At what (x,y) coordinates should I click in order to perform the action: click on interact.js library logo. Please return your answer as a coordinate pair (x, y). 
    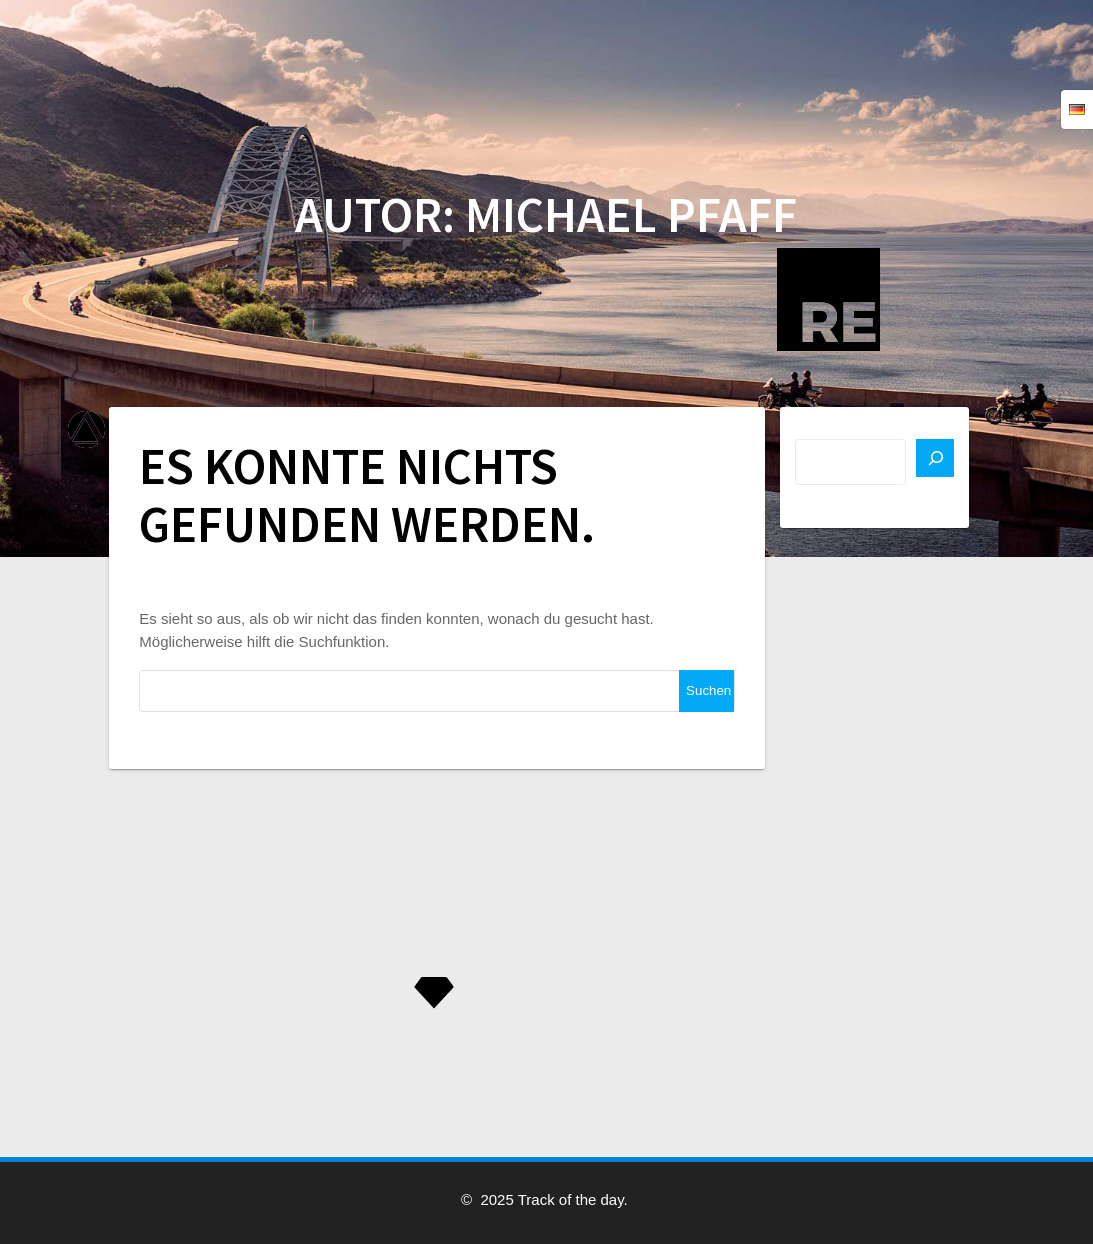
    Looking at the image, I should click on (86, 429).